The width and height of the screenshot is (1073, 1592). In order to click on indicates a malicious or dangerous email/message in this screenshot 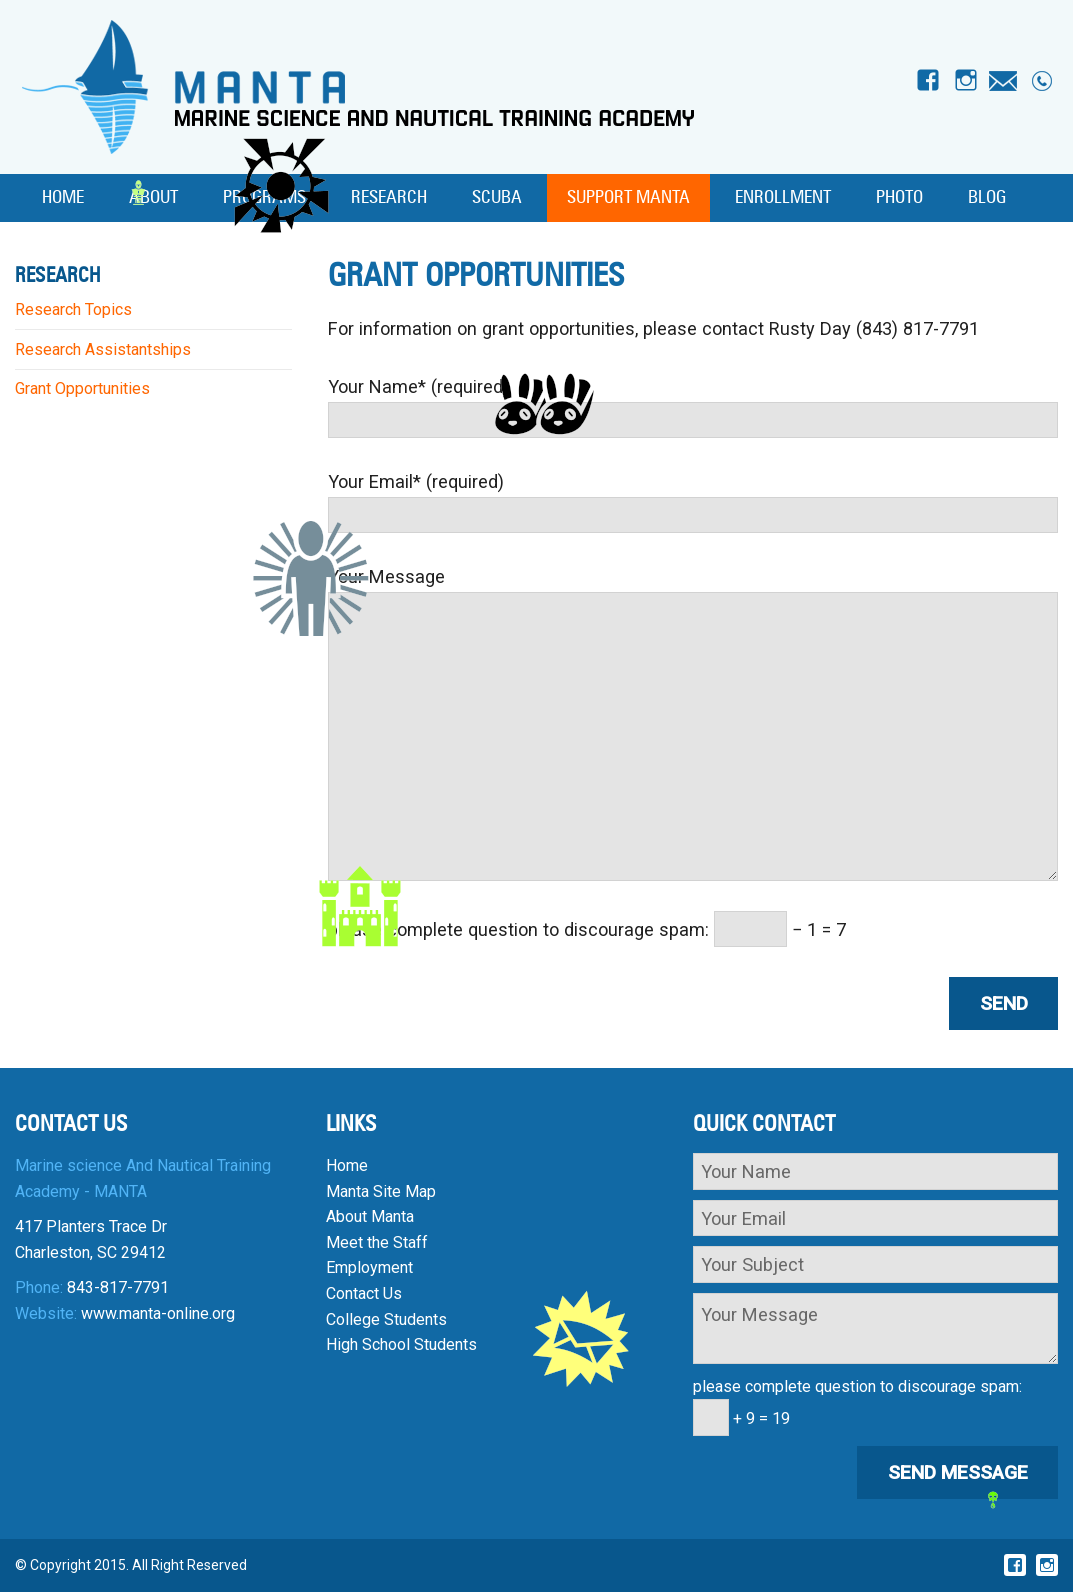, I will do `click(580, 1338)`.